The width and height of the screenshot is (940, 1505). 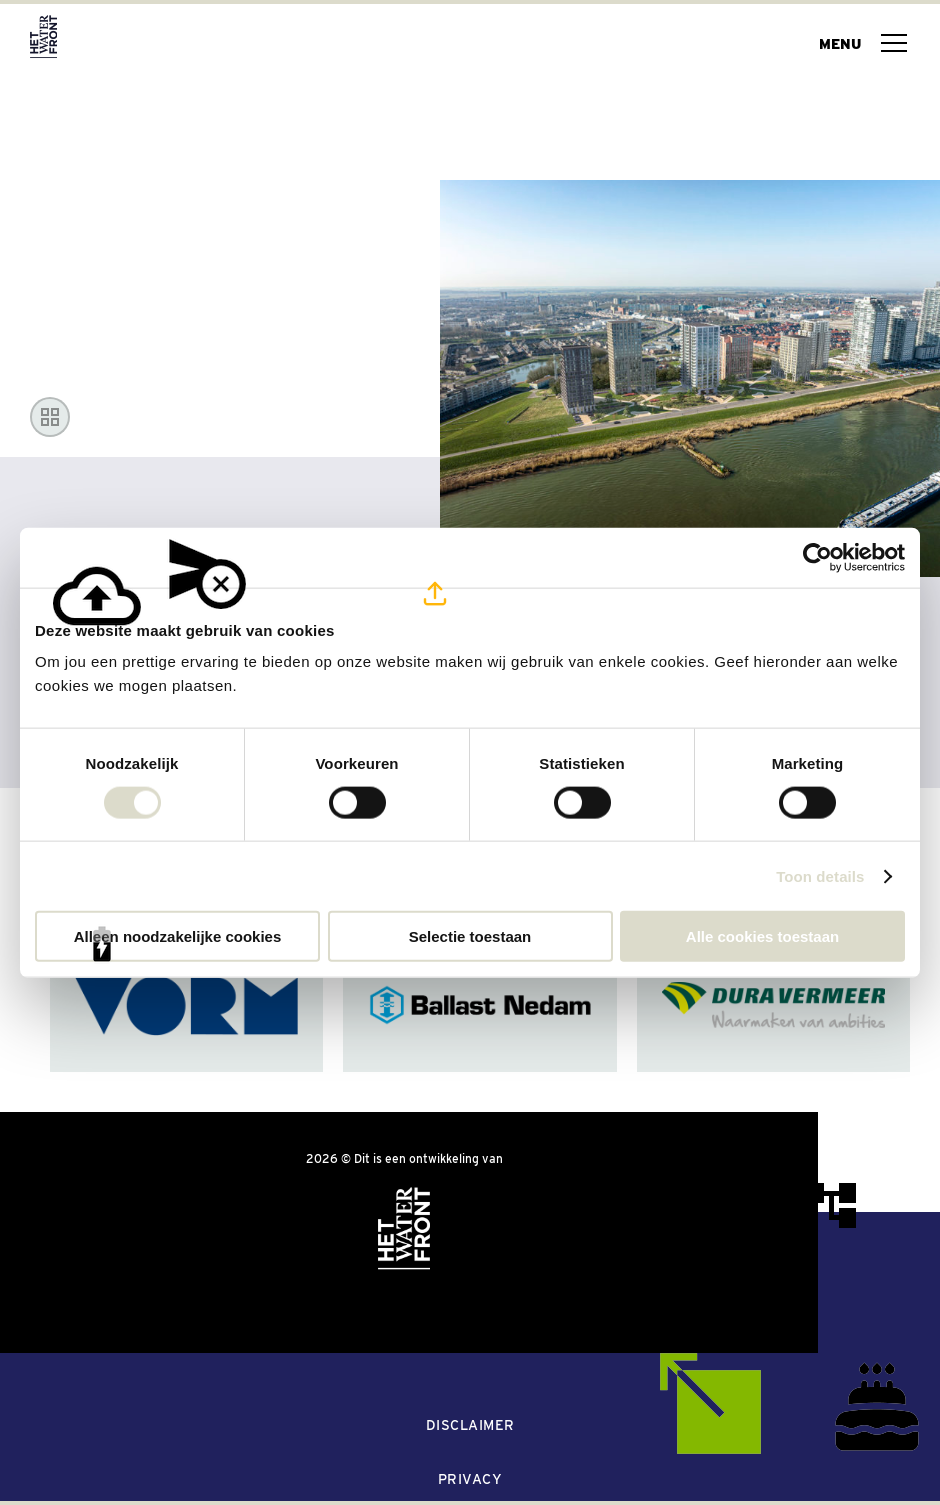 What do you see at coordinates (877, 1406) in the screenshot?
I see `view birthday or celebration notifications` at bounding box center [877, 1406].